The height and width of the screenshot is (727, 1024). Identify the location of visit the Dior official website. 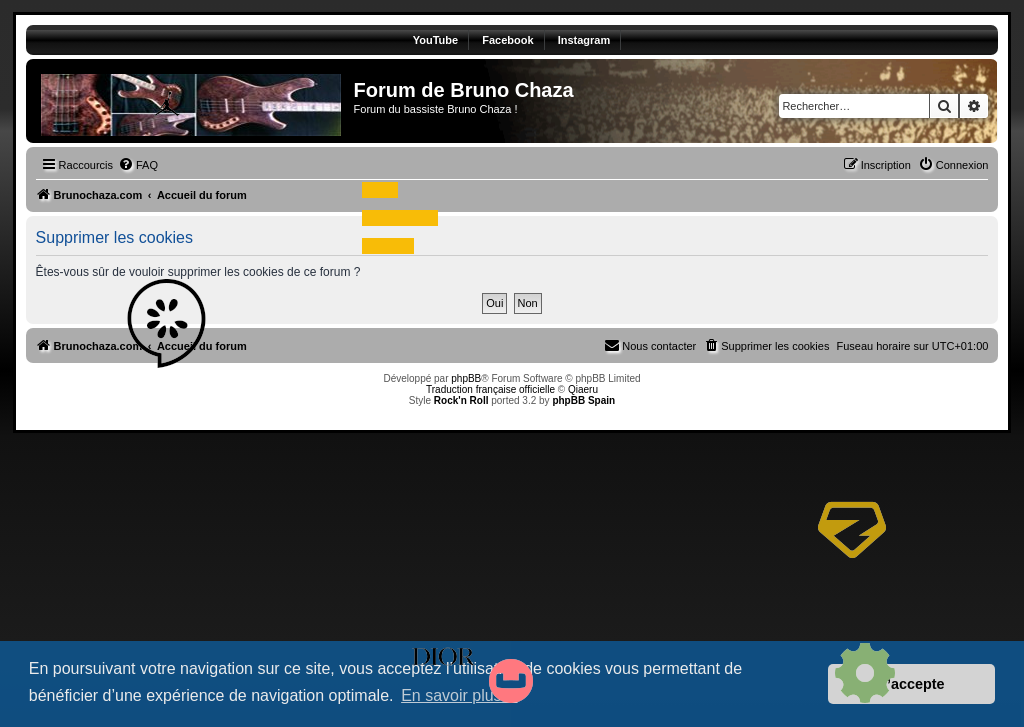
(443, 656).